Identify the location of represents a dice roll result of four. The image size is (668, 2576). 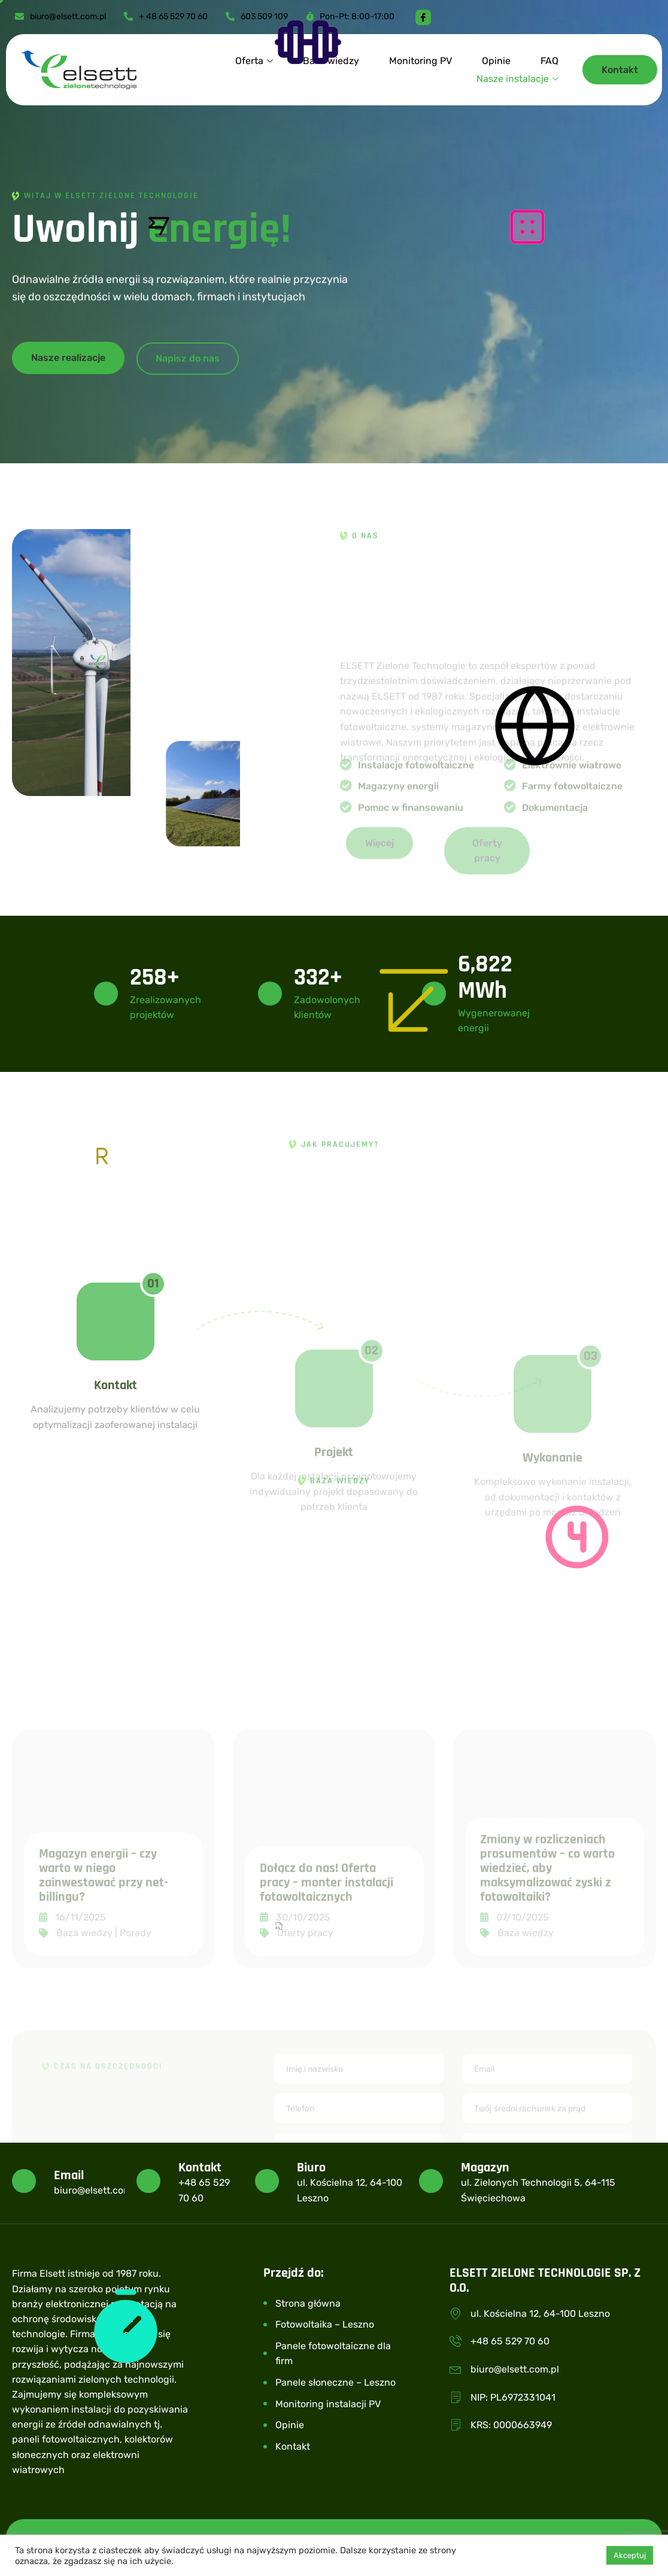
(527, 227).